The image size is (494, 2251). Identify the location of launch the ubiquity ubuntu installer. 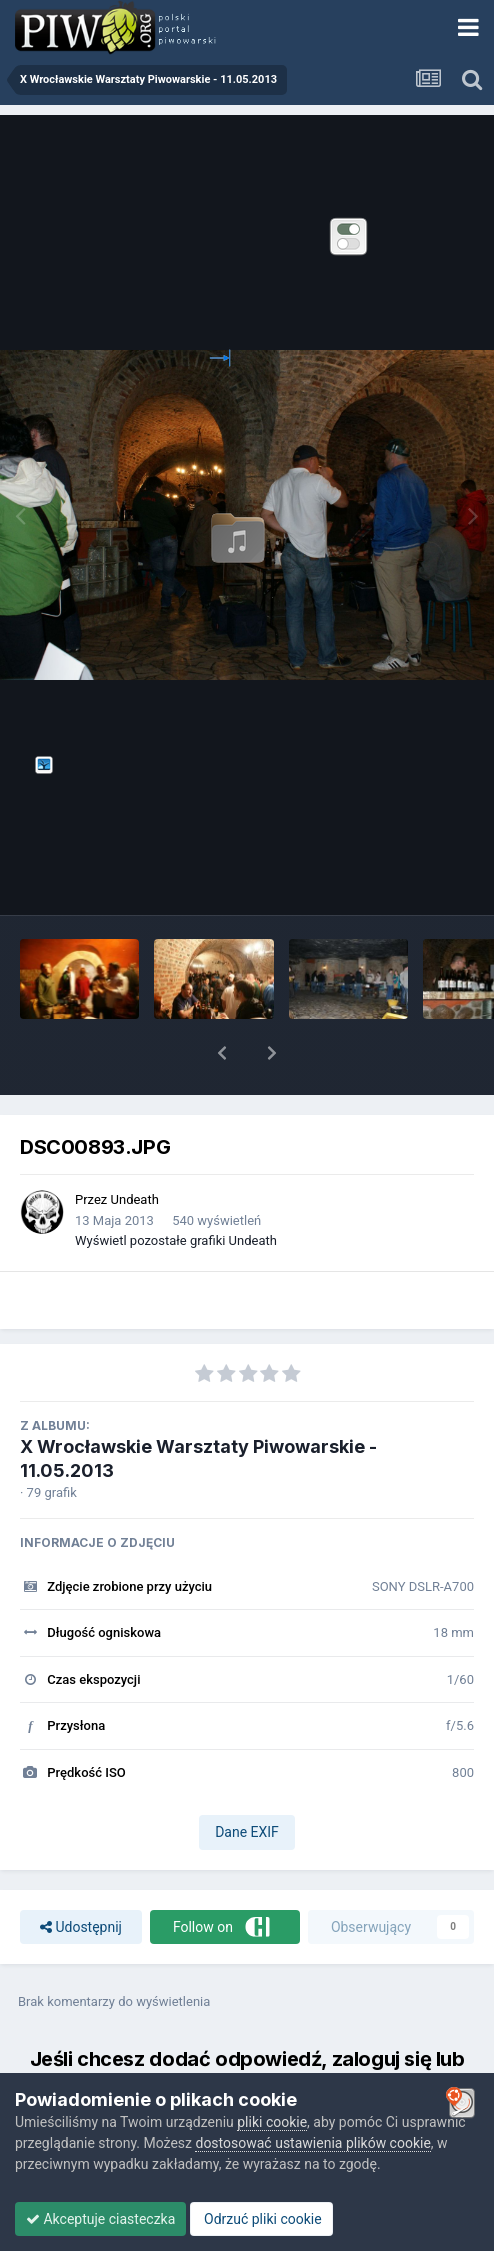
(462, 2103).